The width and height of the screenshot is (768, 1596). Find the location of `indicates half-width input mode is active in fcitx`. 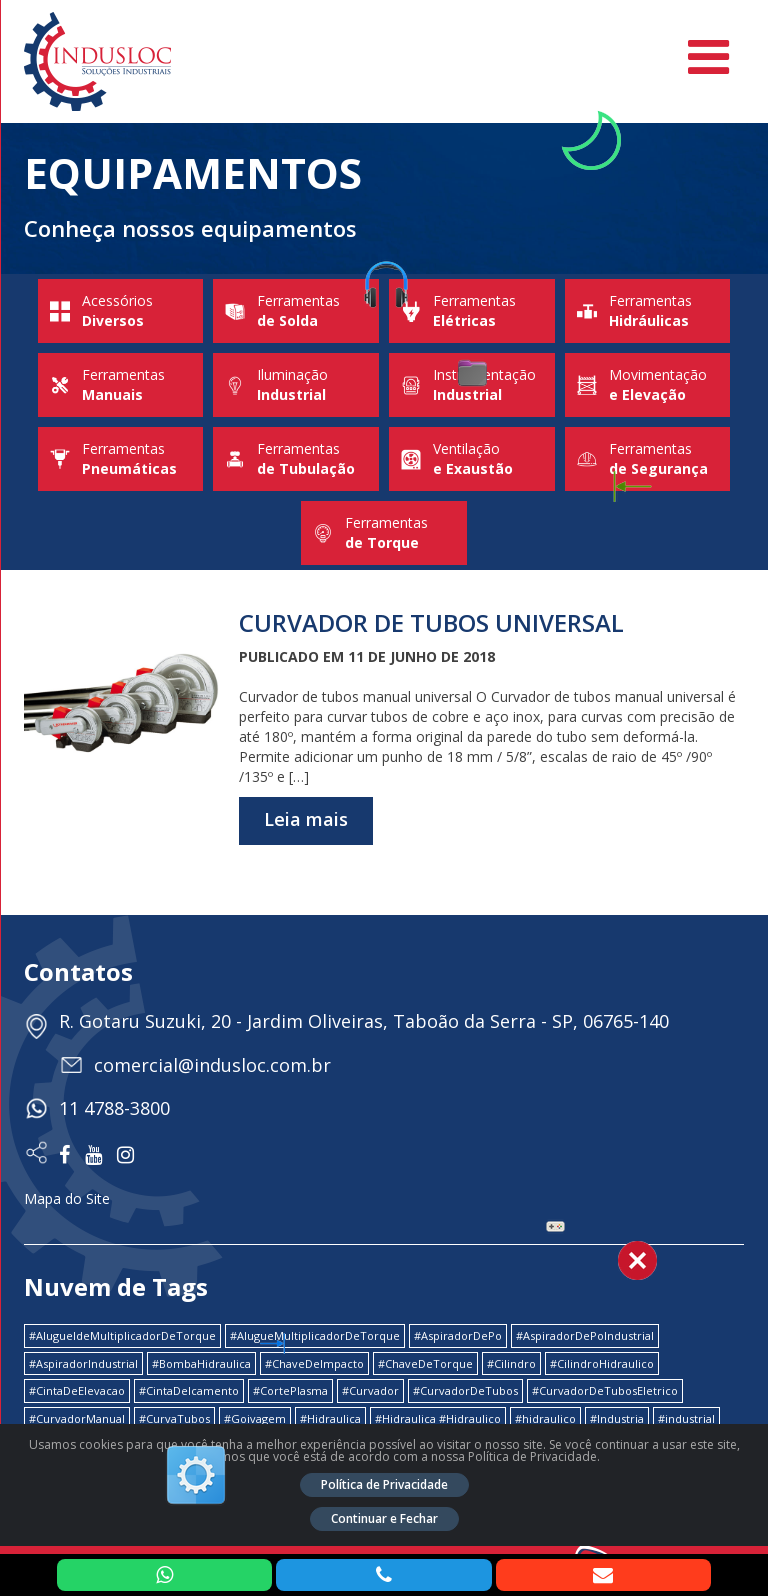

indicates half-width input mode is active in fcitx is located at coordinates (591, 140).